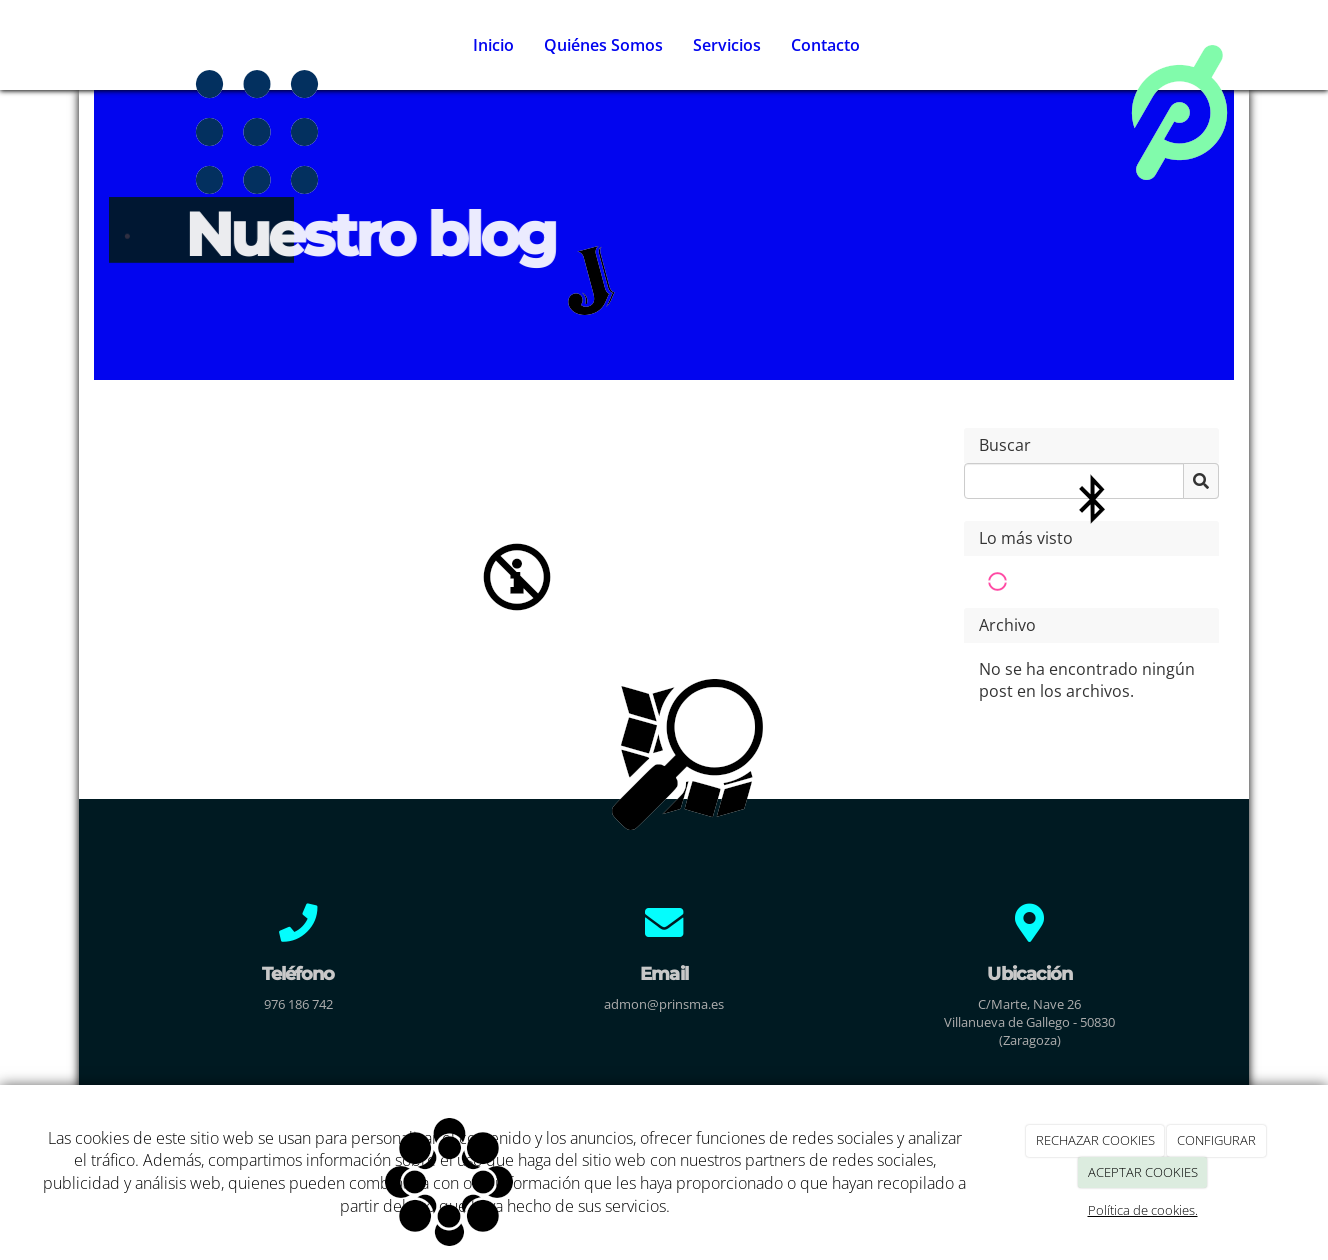  Describe the element at coordinates (449, 1182) in the screenshot. I see `open source framework (OSF) logo` at that location.